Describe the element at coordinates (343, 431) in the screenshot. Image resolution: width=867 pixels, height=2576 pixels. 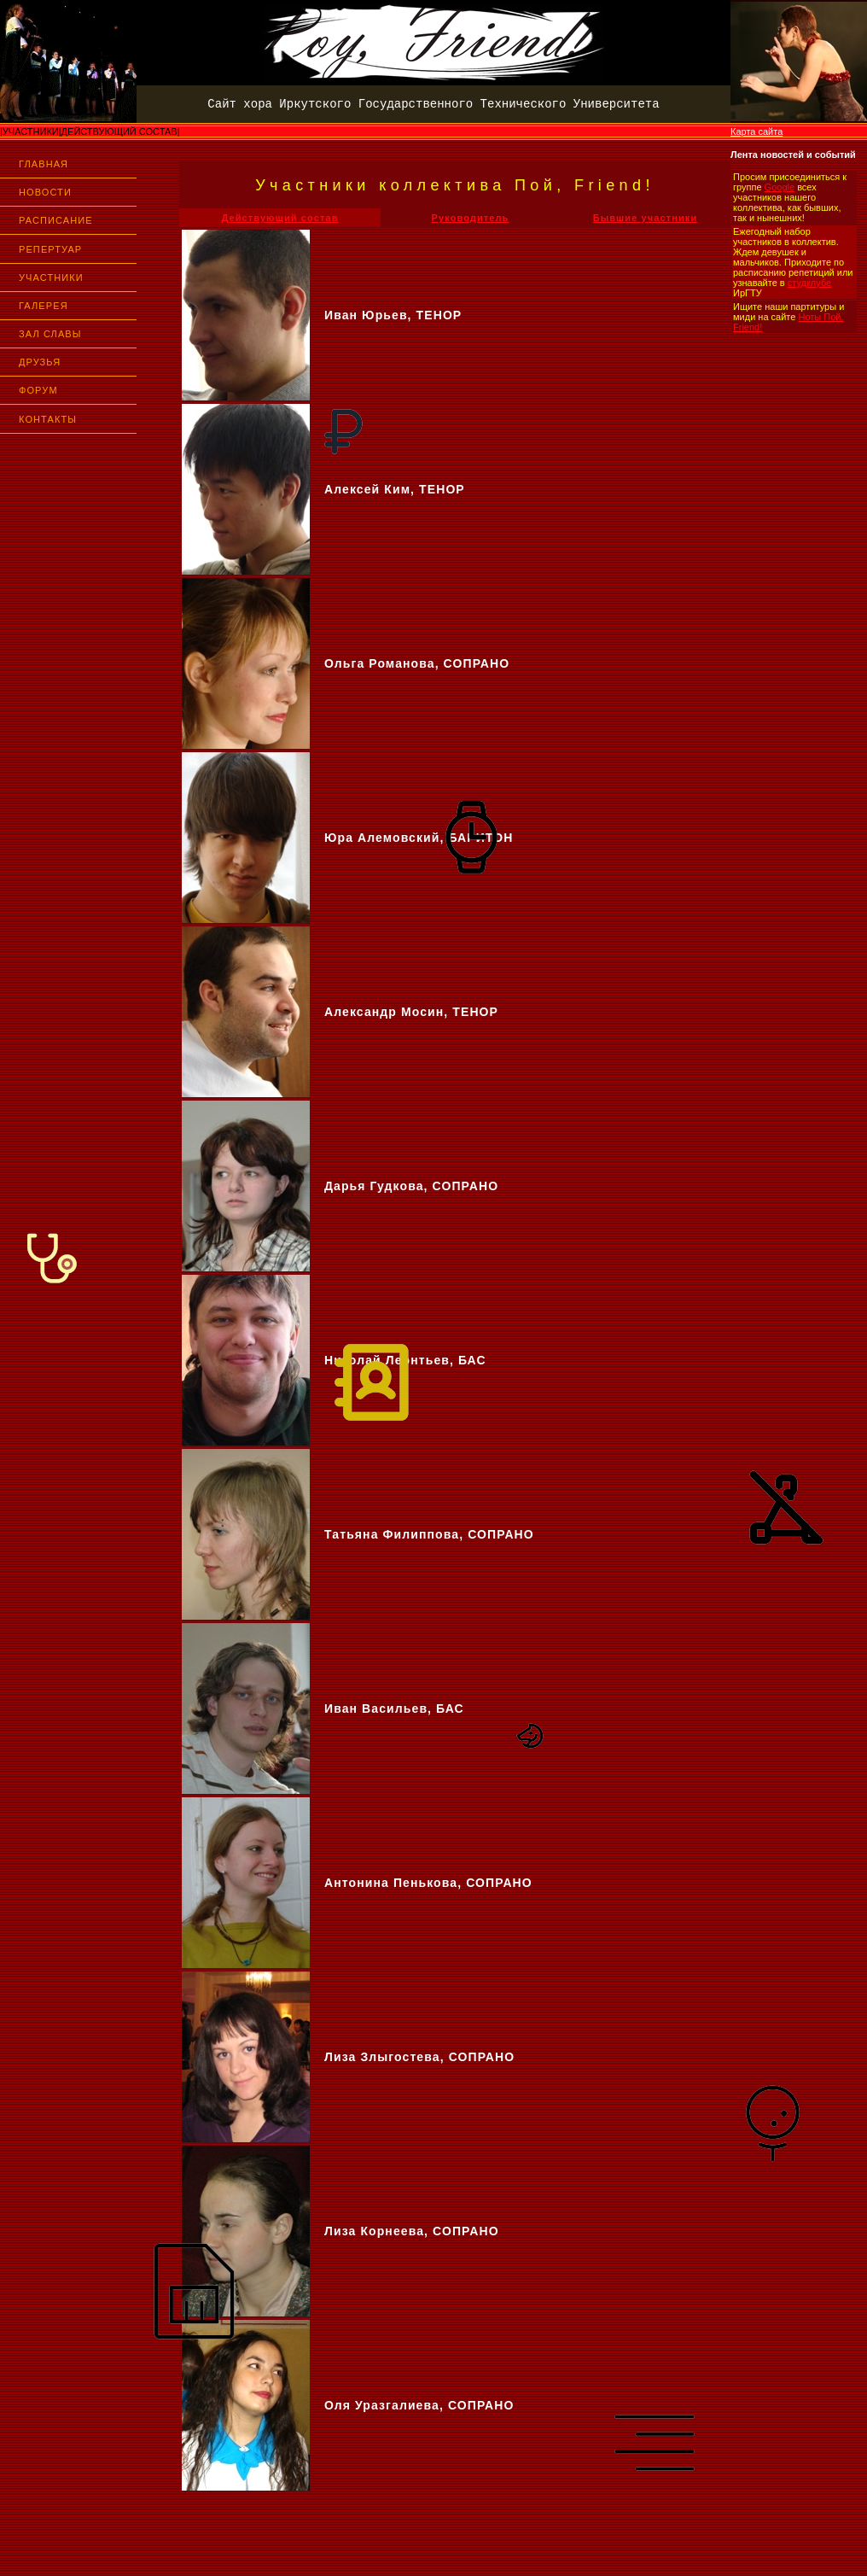
I see `indicates russian ruble currency` at that location.